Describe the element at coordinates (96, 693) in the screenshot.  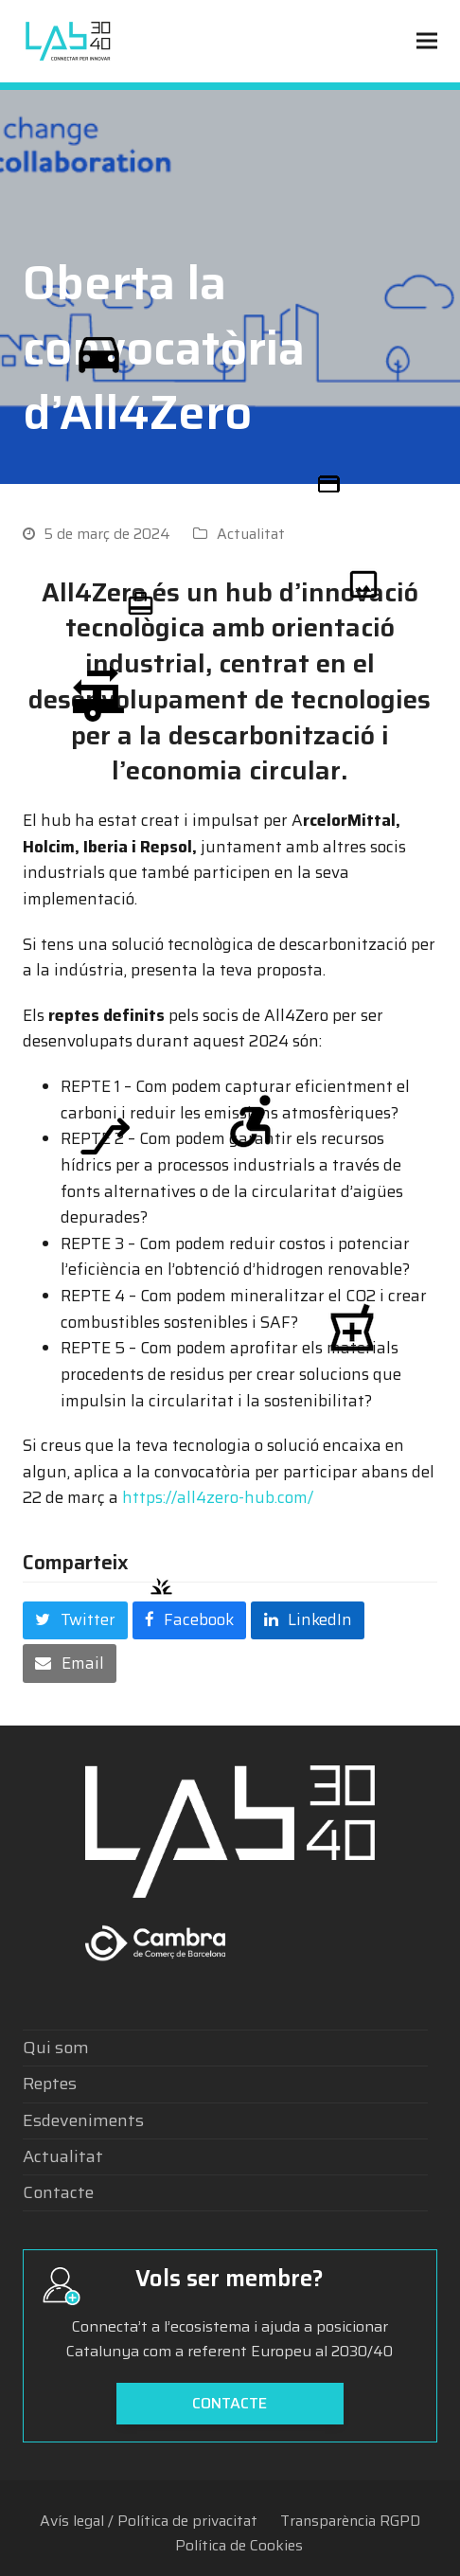
I see `indicates RV hookup amenities available` at that location.